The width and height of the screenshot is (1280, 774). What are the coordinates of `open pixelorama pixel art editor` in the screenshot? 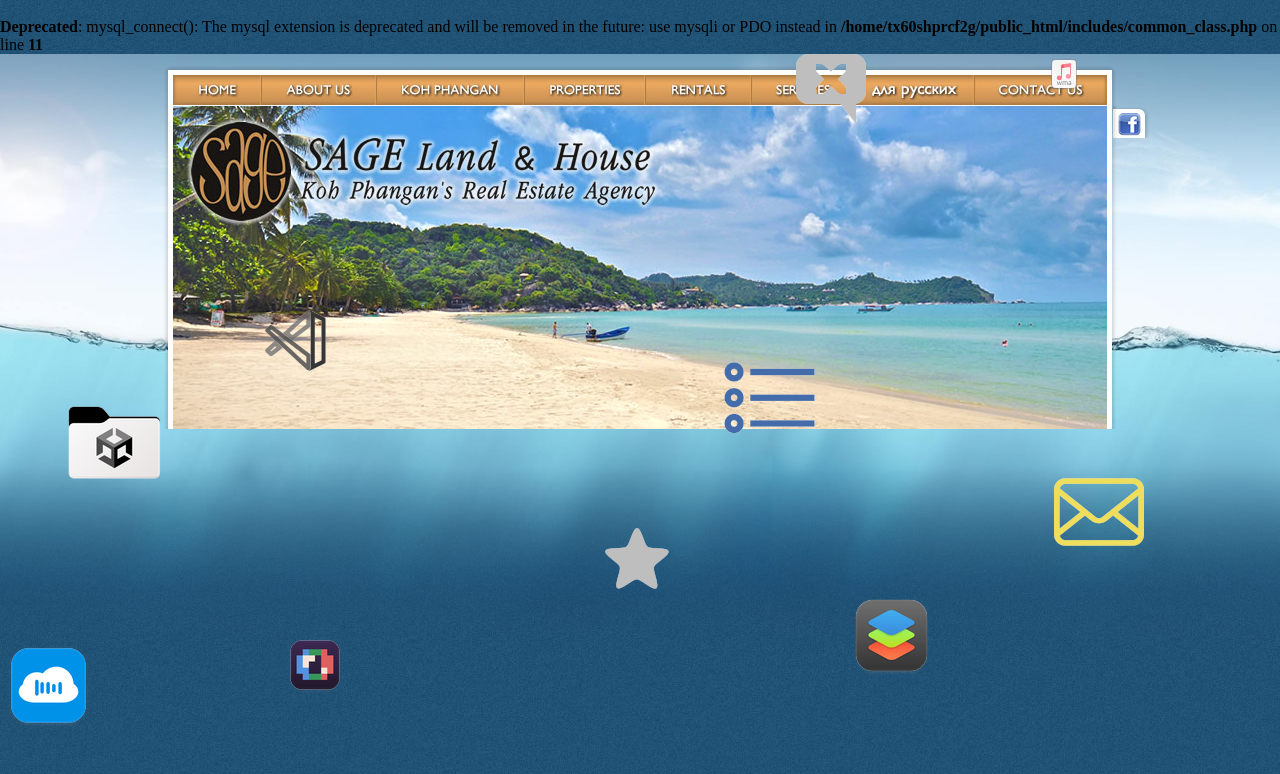 It's located at (315, 665).